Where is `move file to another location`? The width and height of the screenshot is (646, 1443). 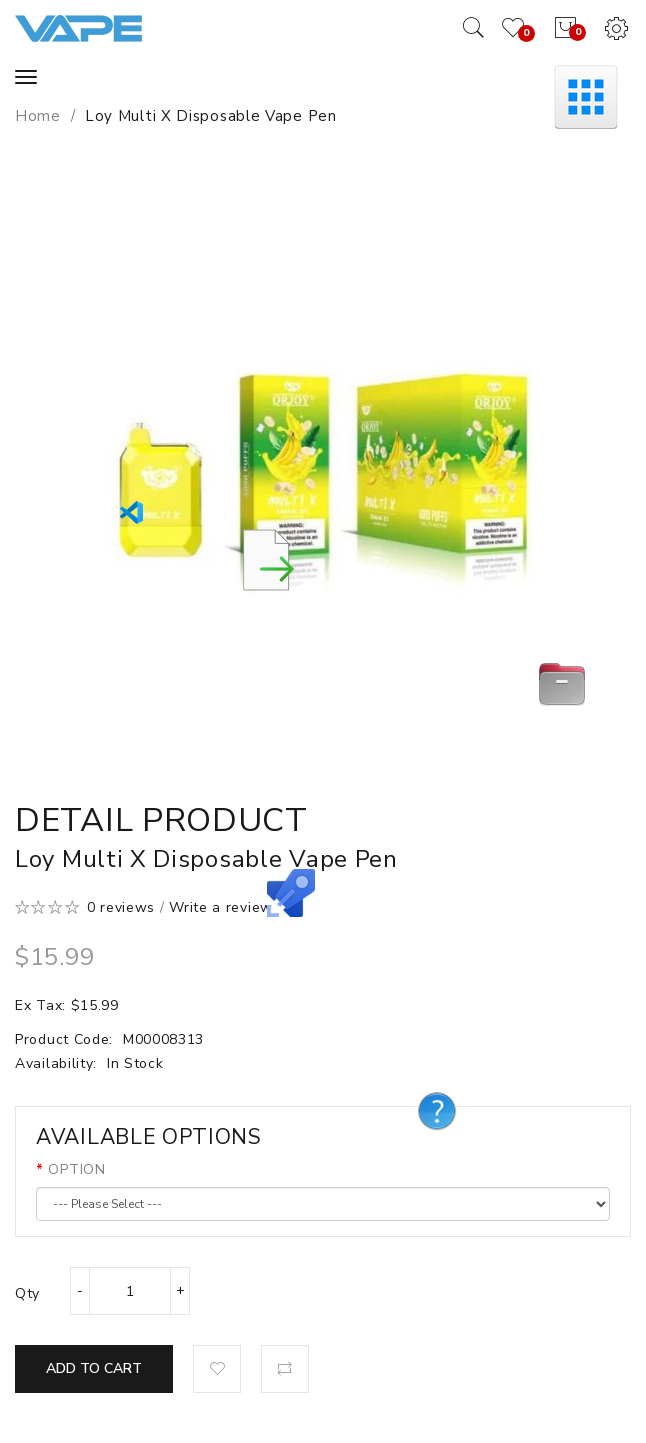
move file to another location is located at coordinates (266, 560).